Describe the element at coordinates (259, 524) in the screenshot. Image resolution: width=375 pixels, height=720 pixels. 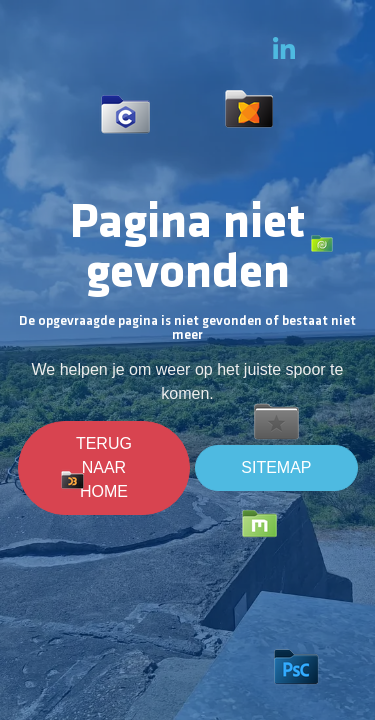
I see `open quixel mixer project files folder` at that location.